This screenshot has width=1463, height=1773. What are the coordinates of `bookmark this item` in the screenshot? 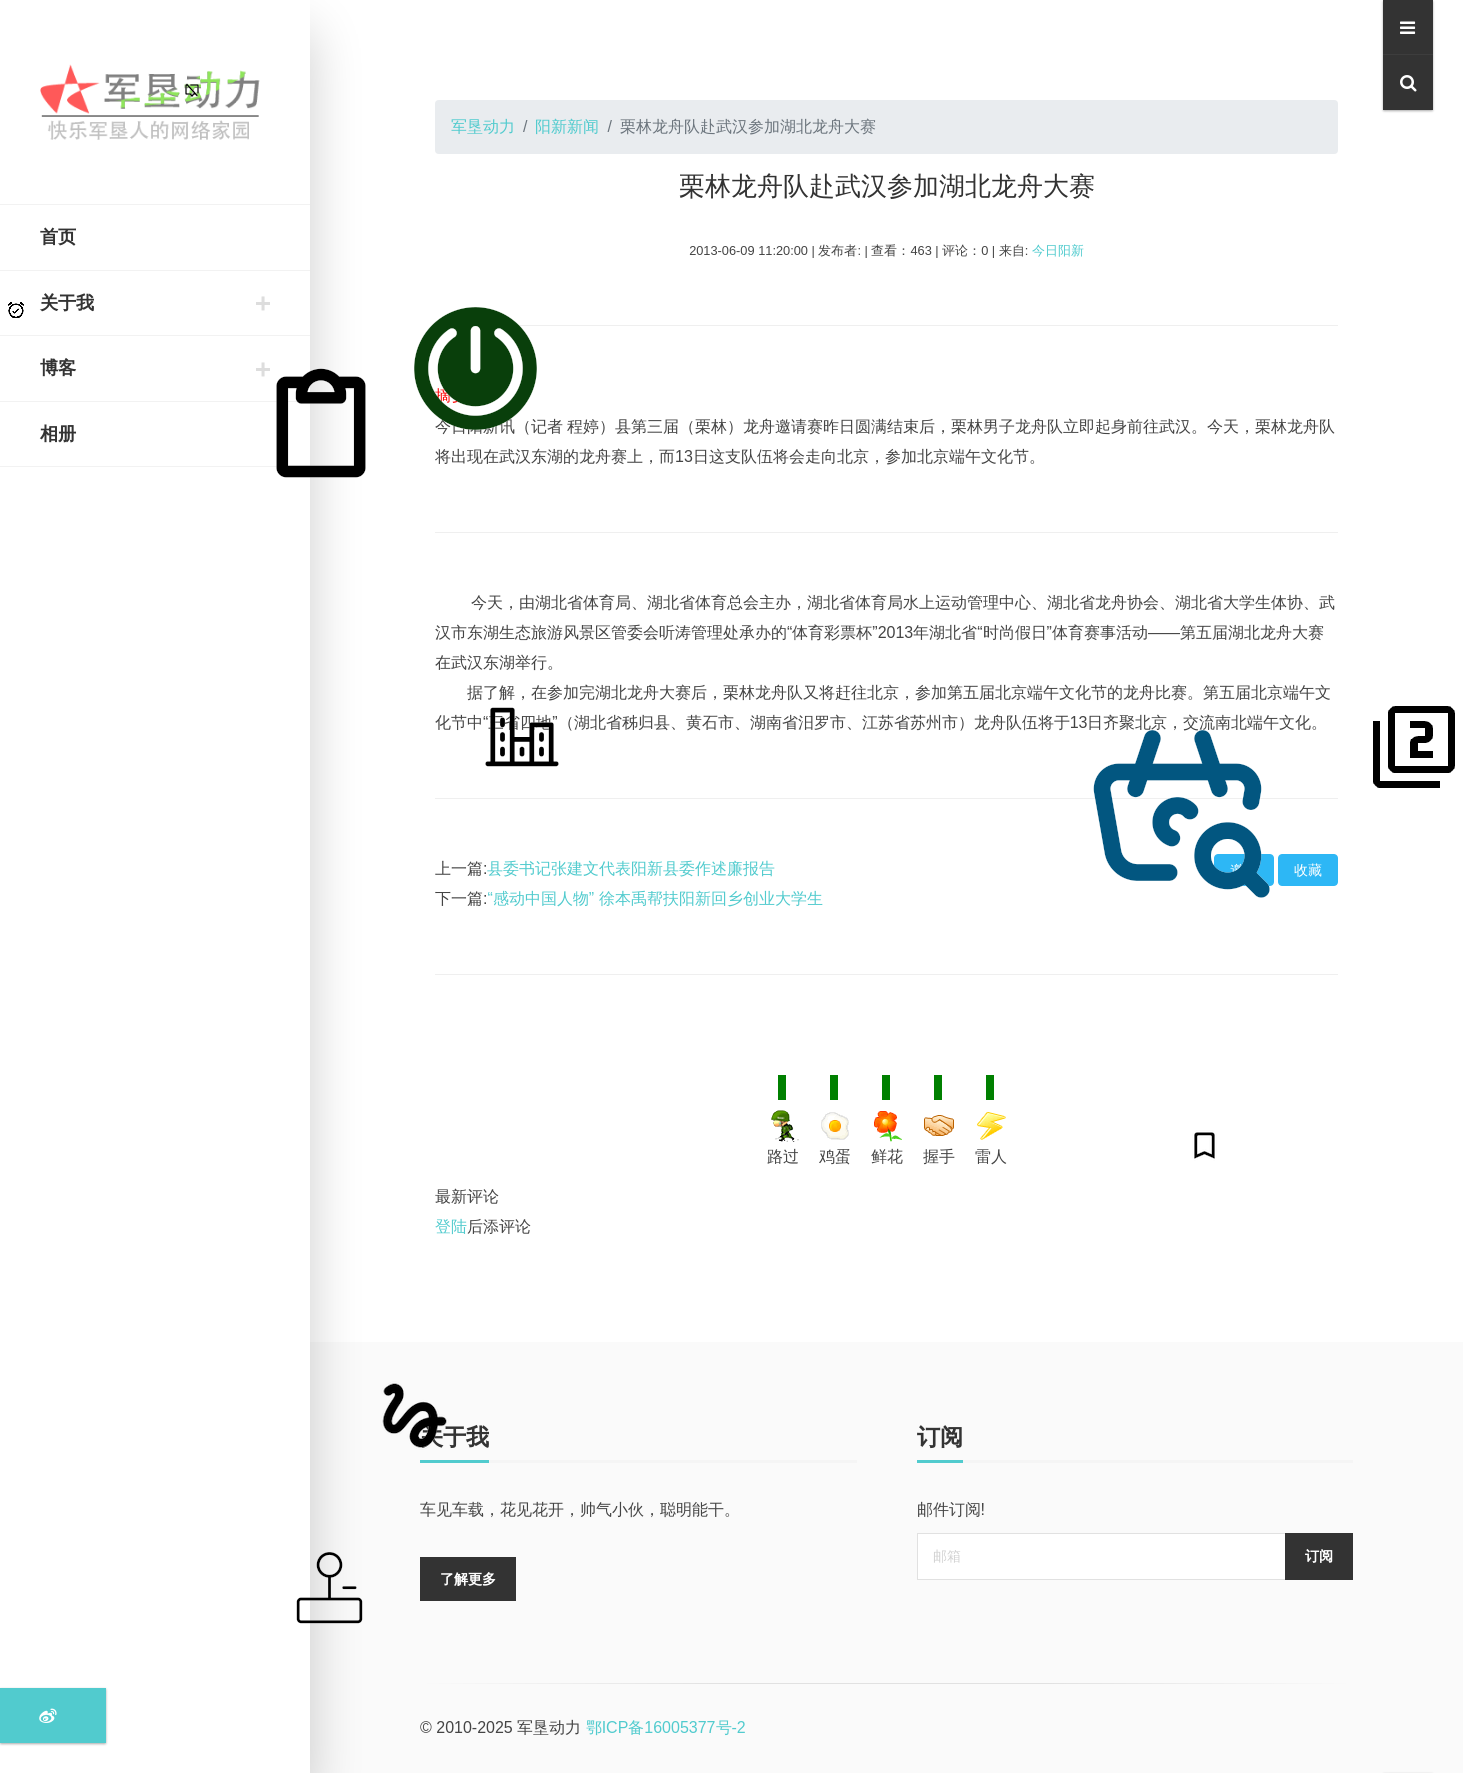 It's located at (1204, 1145).